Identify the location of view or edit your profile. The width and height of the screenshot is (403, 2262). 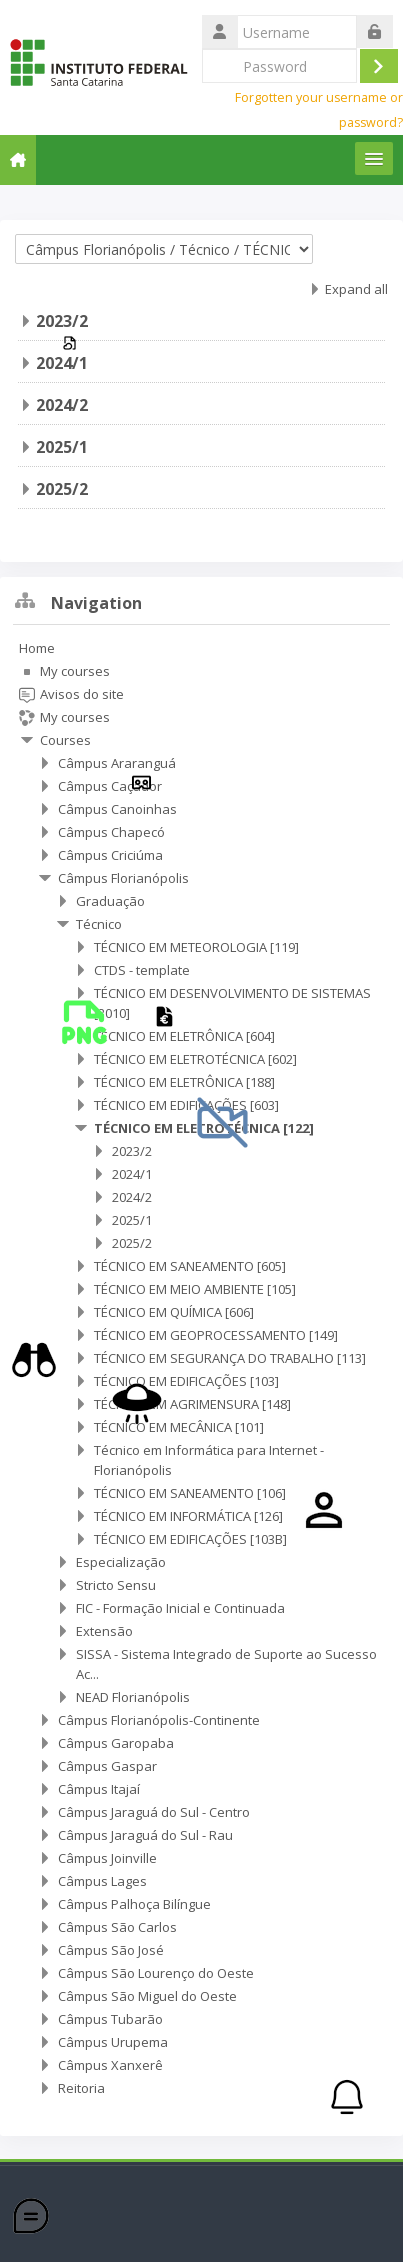
(324, 1510).